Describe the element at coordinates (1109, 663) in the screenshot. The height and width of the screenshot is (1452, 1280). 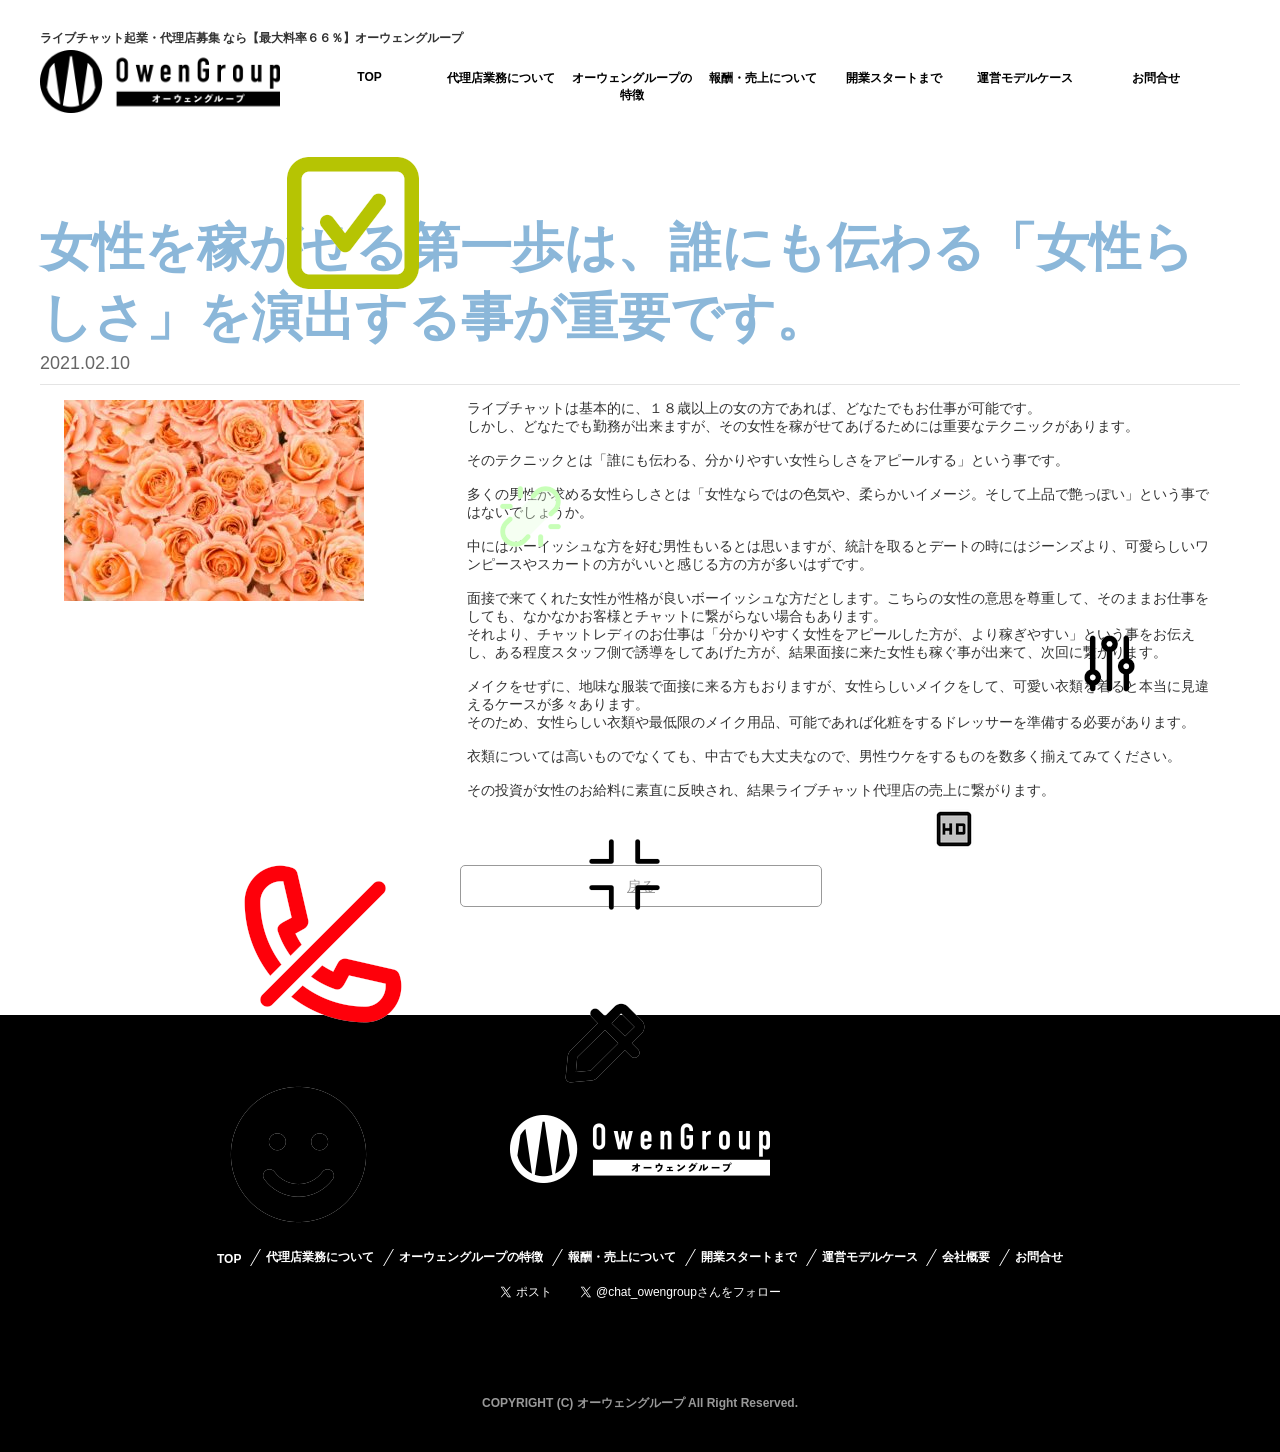
I see `adjust settings or preferences` at that location.